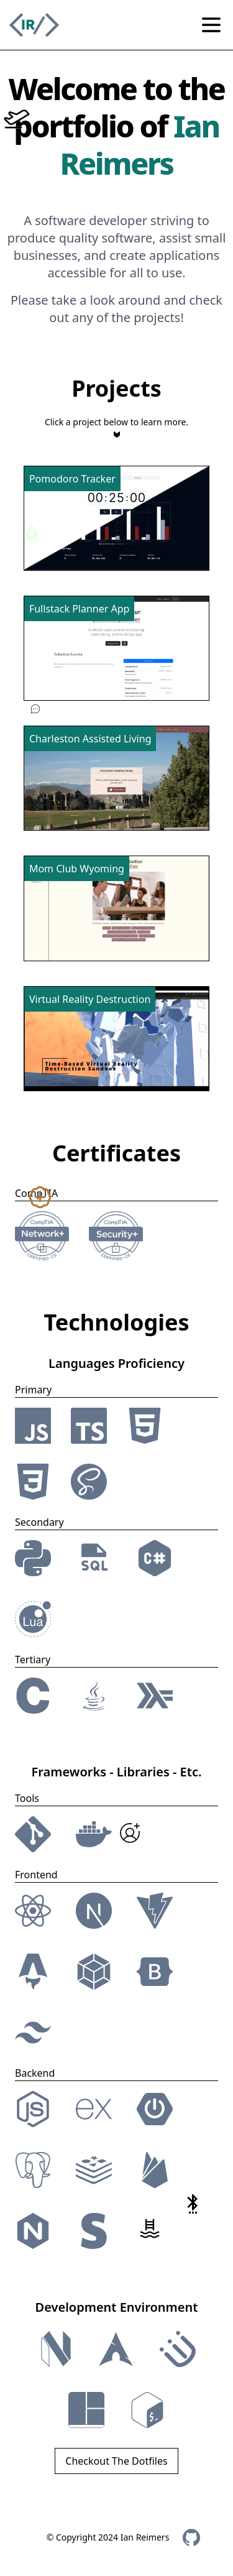 This screenshot has width=233, height=2576. I want to click on add a new badge or achievement, so click(40, 1197).